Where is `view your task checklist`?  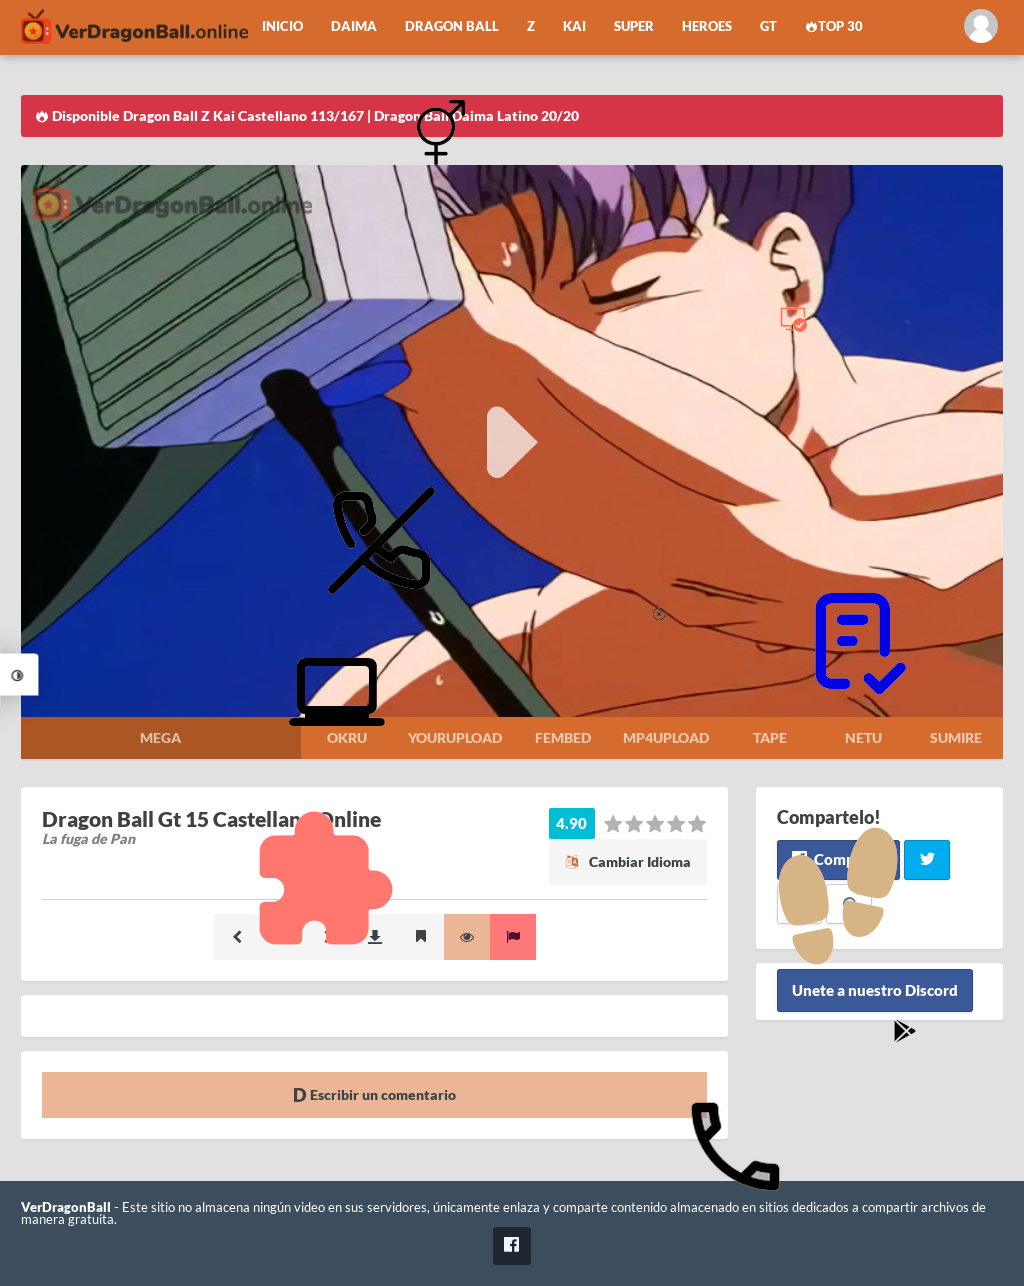
view your task checklist is located at coordinates (858, 641).